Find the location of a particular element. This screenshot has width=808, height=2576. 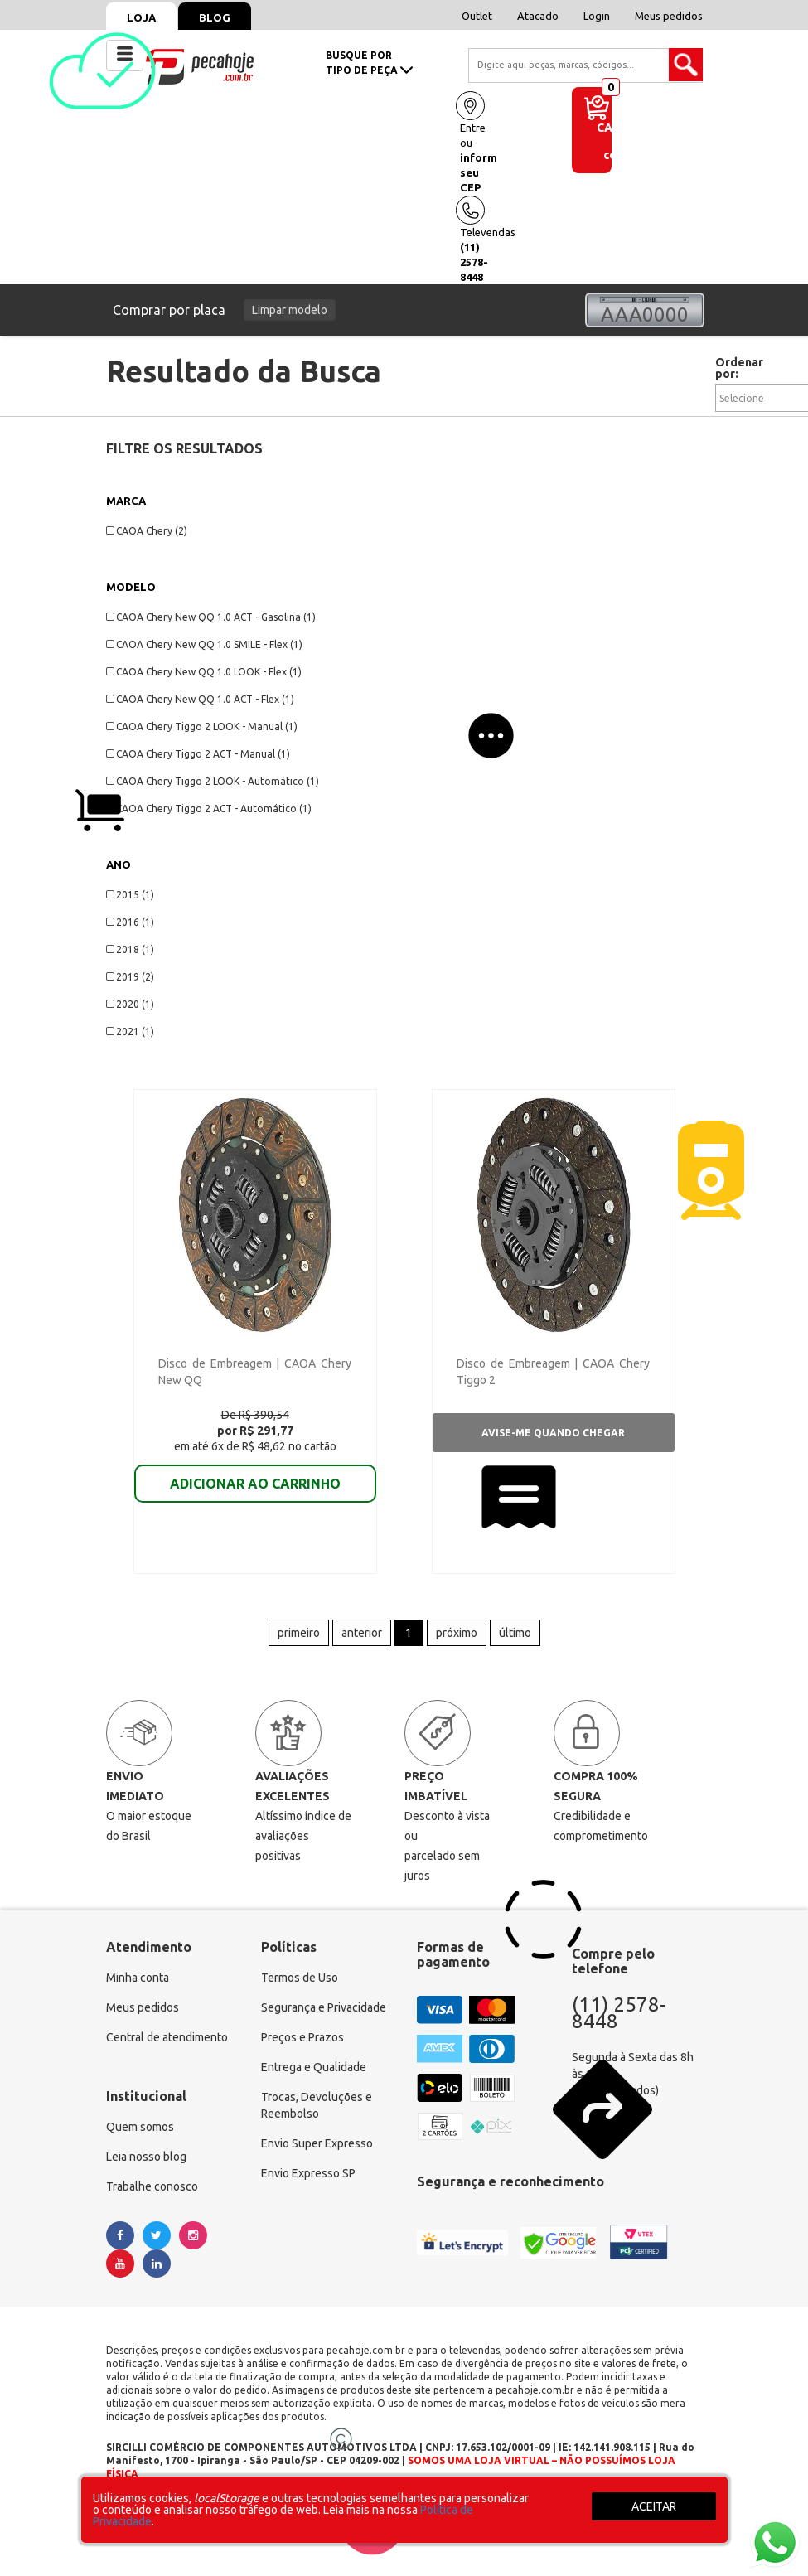

indicates loading or processing in progress is located at coordinates (543, 1919).